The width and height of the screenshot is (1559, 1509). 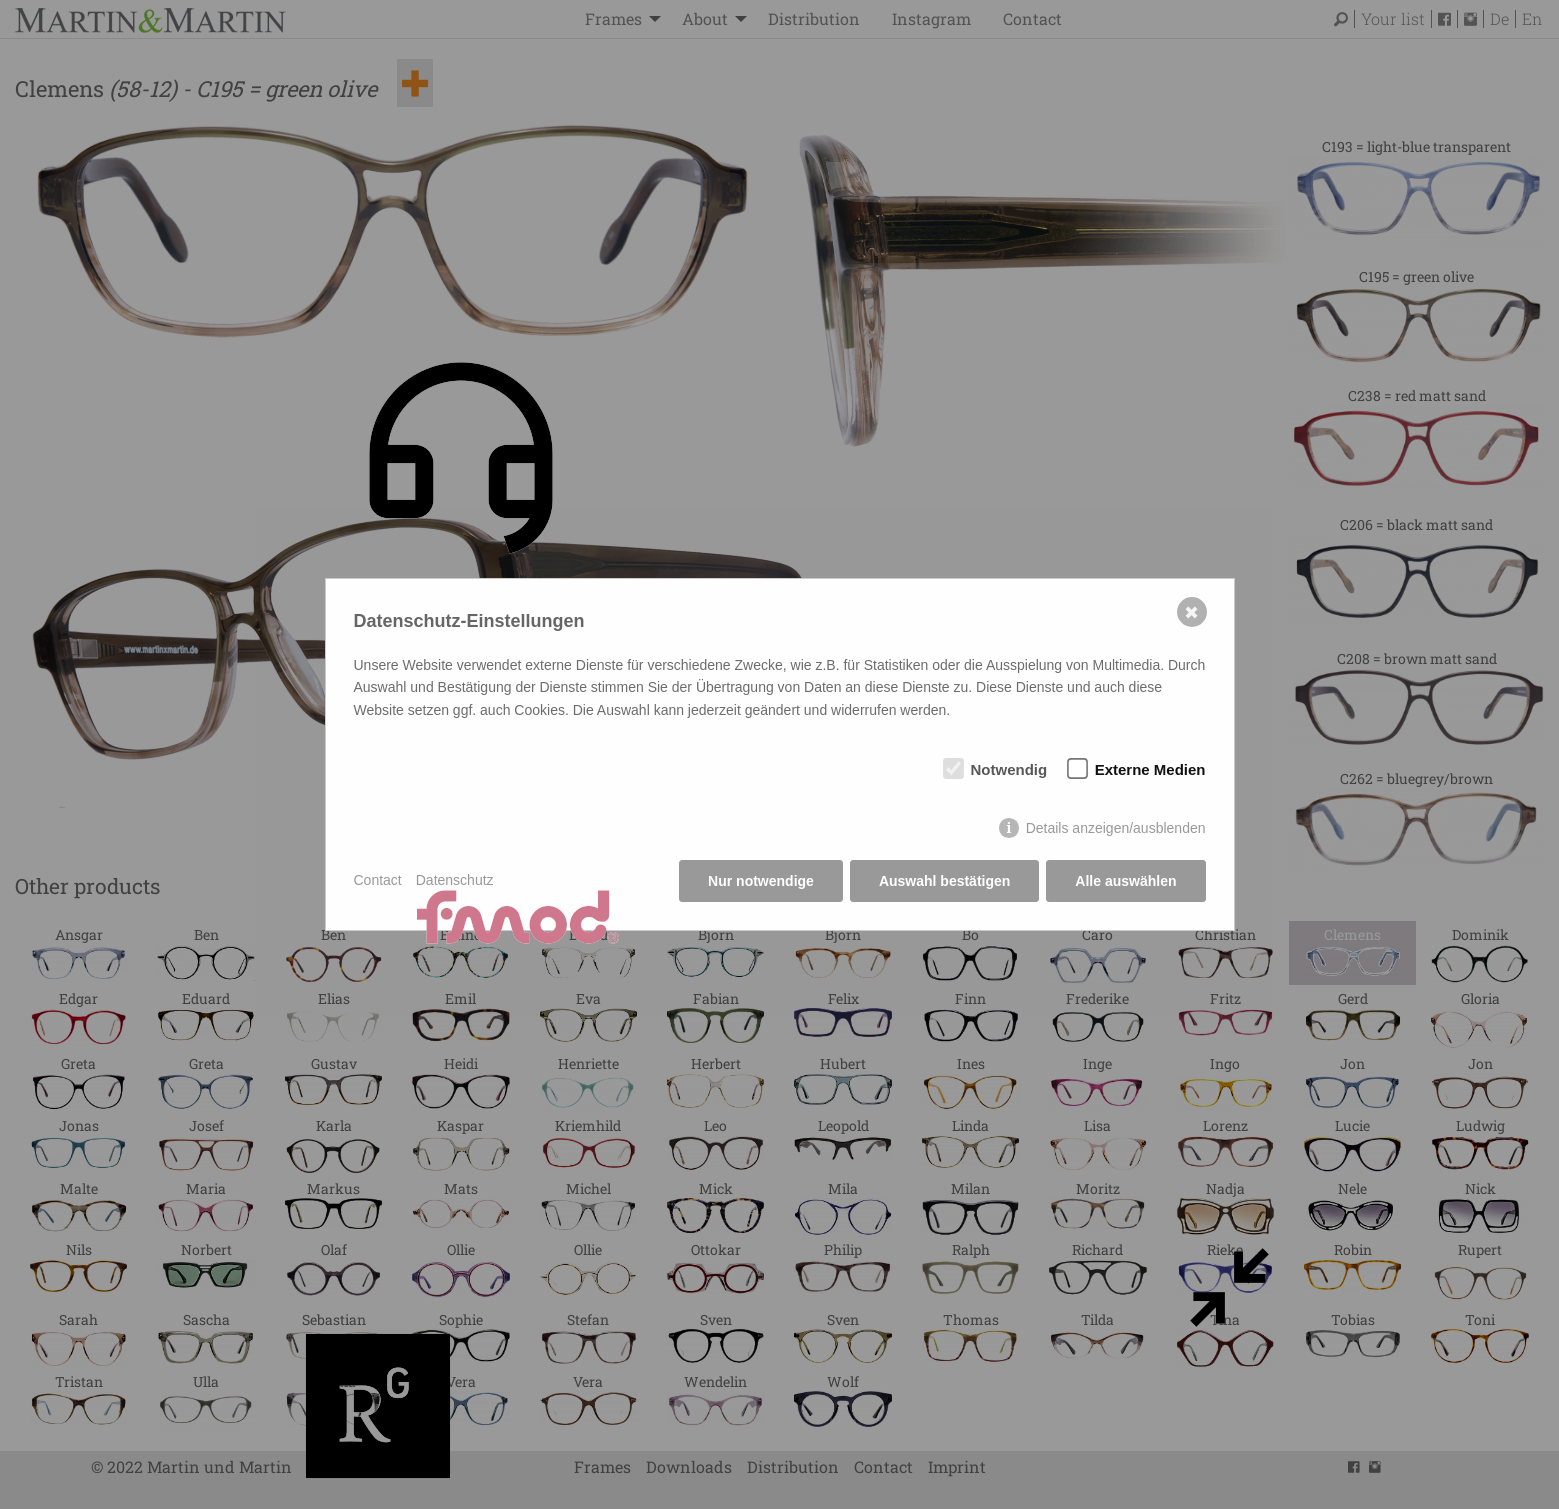 What do you see at coordinates (461, 454) in the screenshot?
I see `contact customer support` at bounding box center [461, 454].